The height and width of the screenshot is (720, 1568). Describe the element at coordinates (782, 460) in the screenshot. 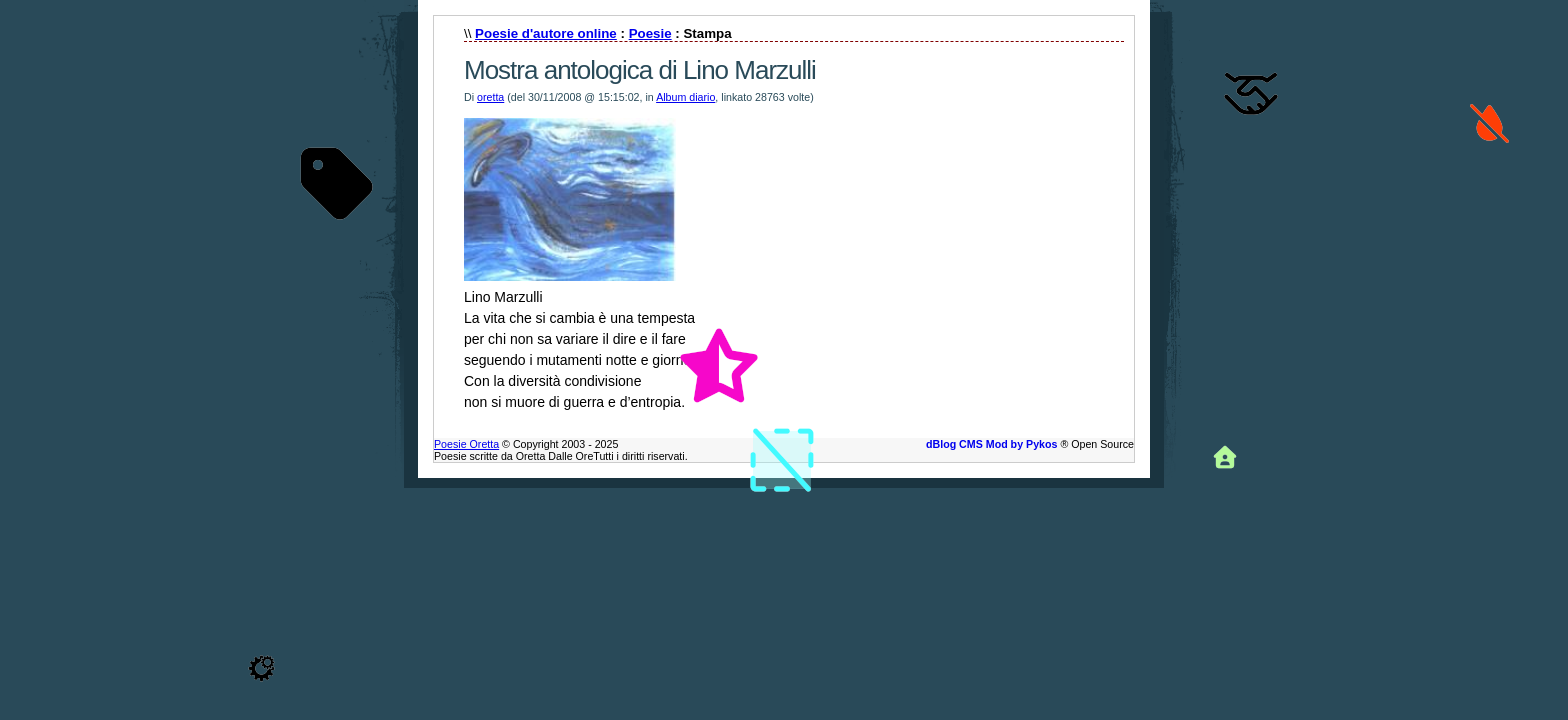

I see `disable or cancel current selection` at that location.